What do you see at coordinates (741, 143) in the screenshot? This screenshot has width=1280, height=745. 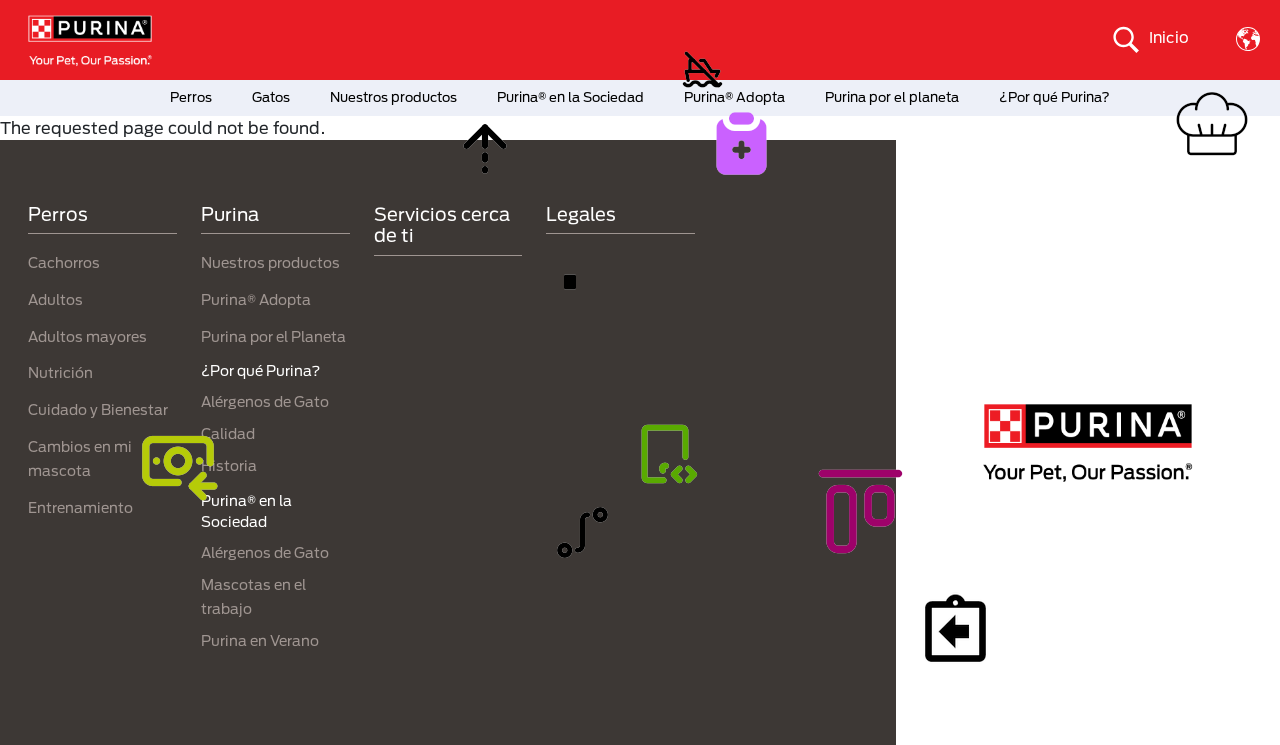 I see `add new item to clipboard` at bounding box center [741, 143].